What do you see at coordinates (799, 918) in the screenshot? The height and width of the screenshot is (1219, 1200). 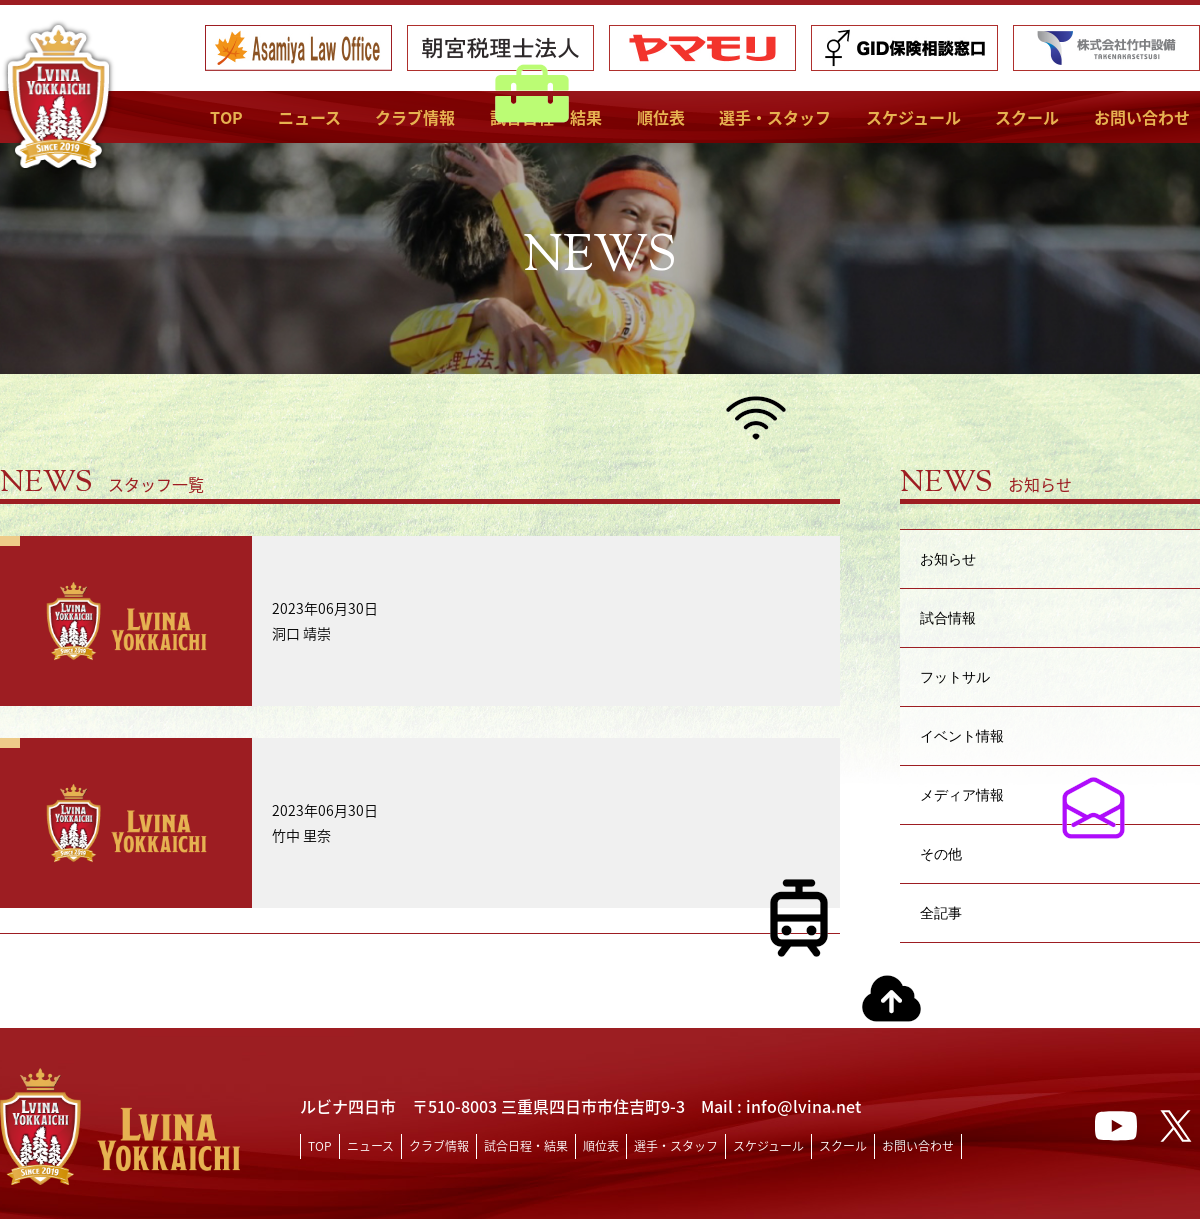 I see `view tram or light rail transit options` at bounding box center [799, 918].